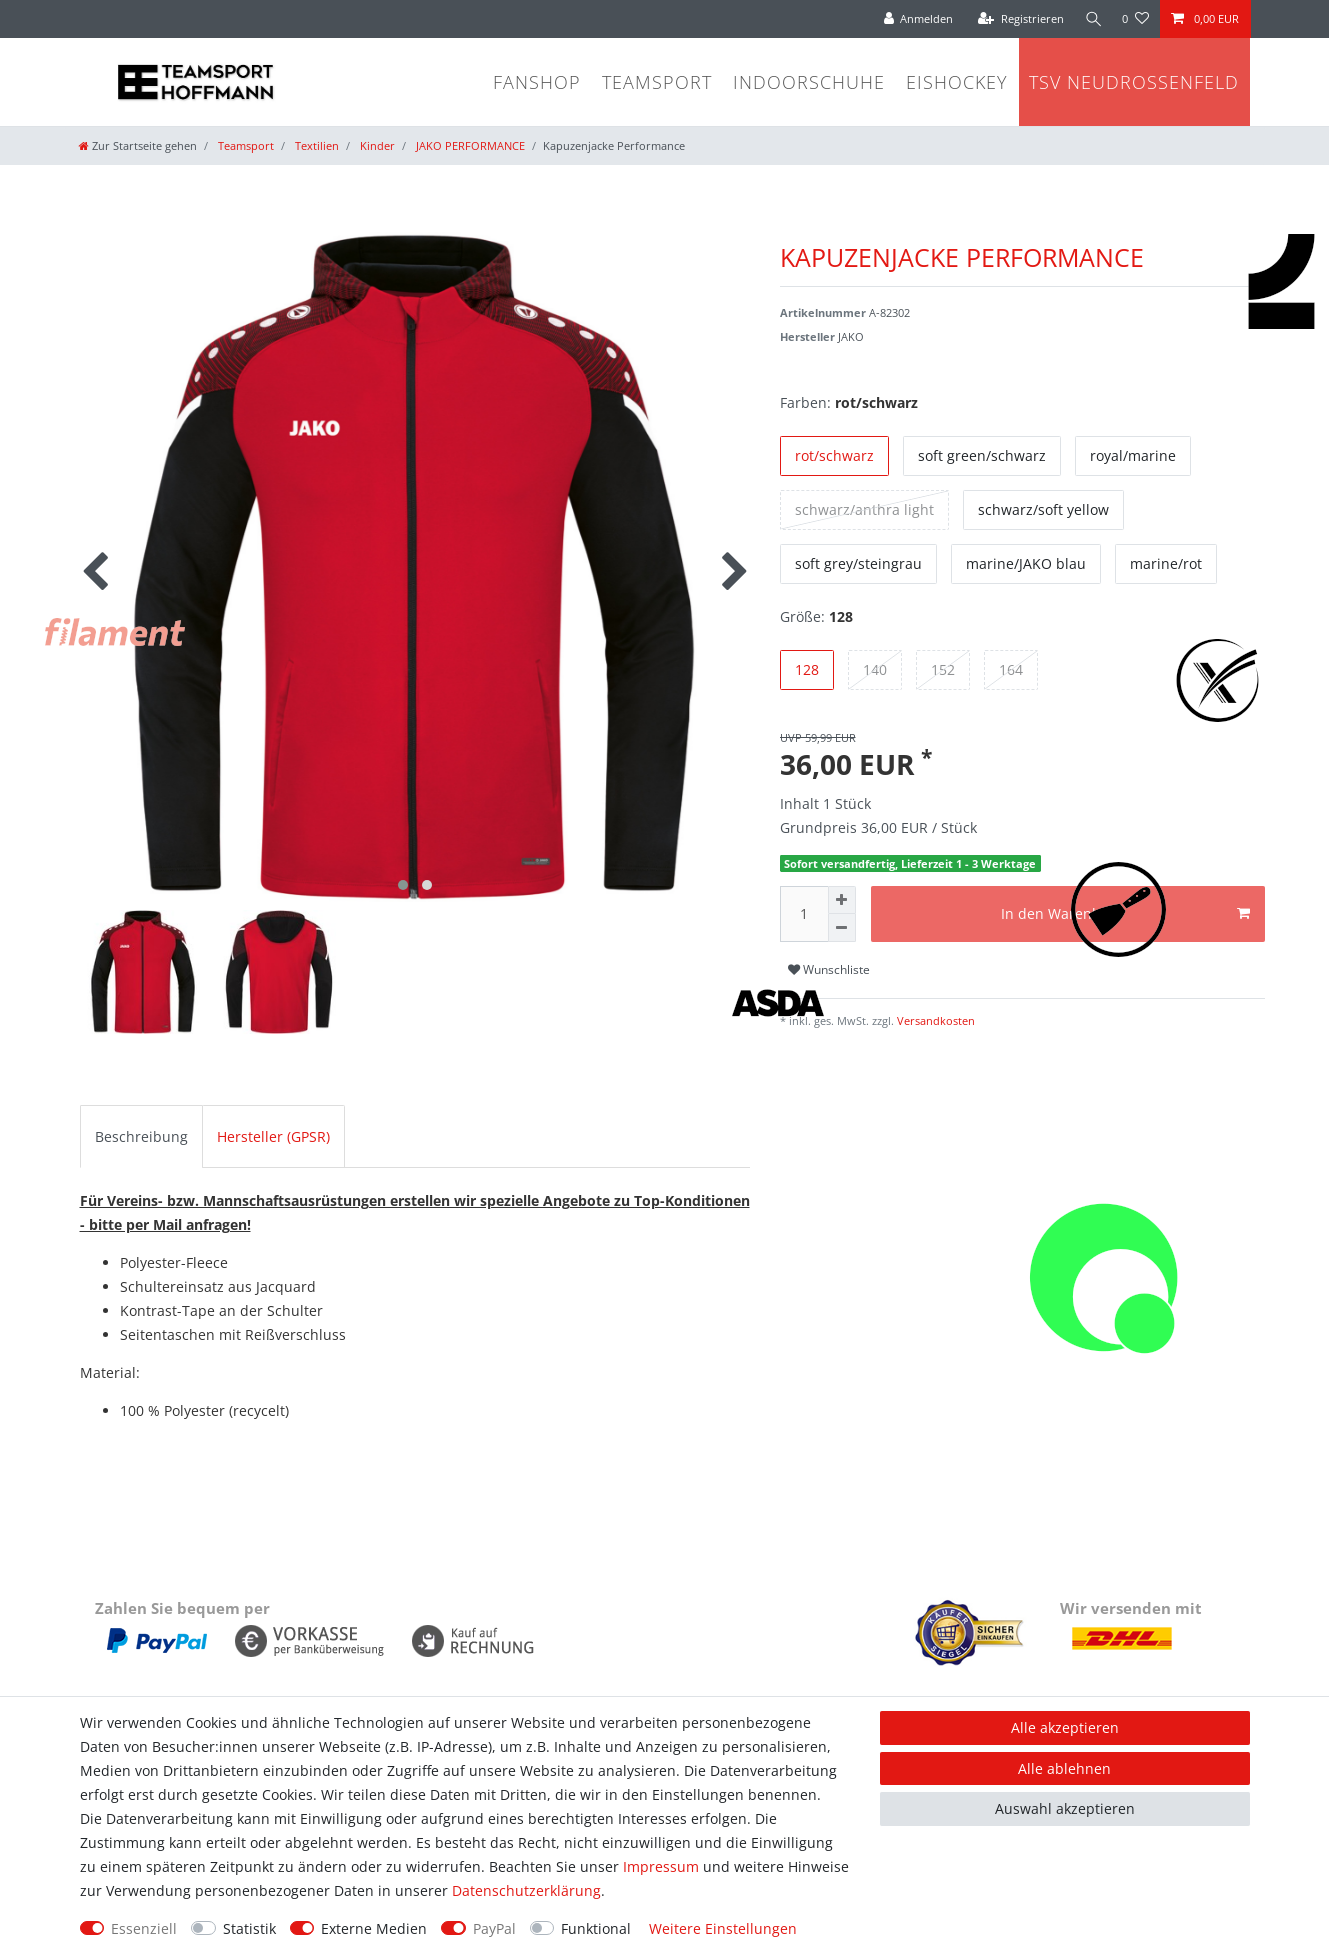 The height and width of the screenshot is (1955, 1329). I want to click on Scrapy web scraping framework logo, so click(1118, 909).